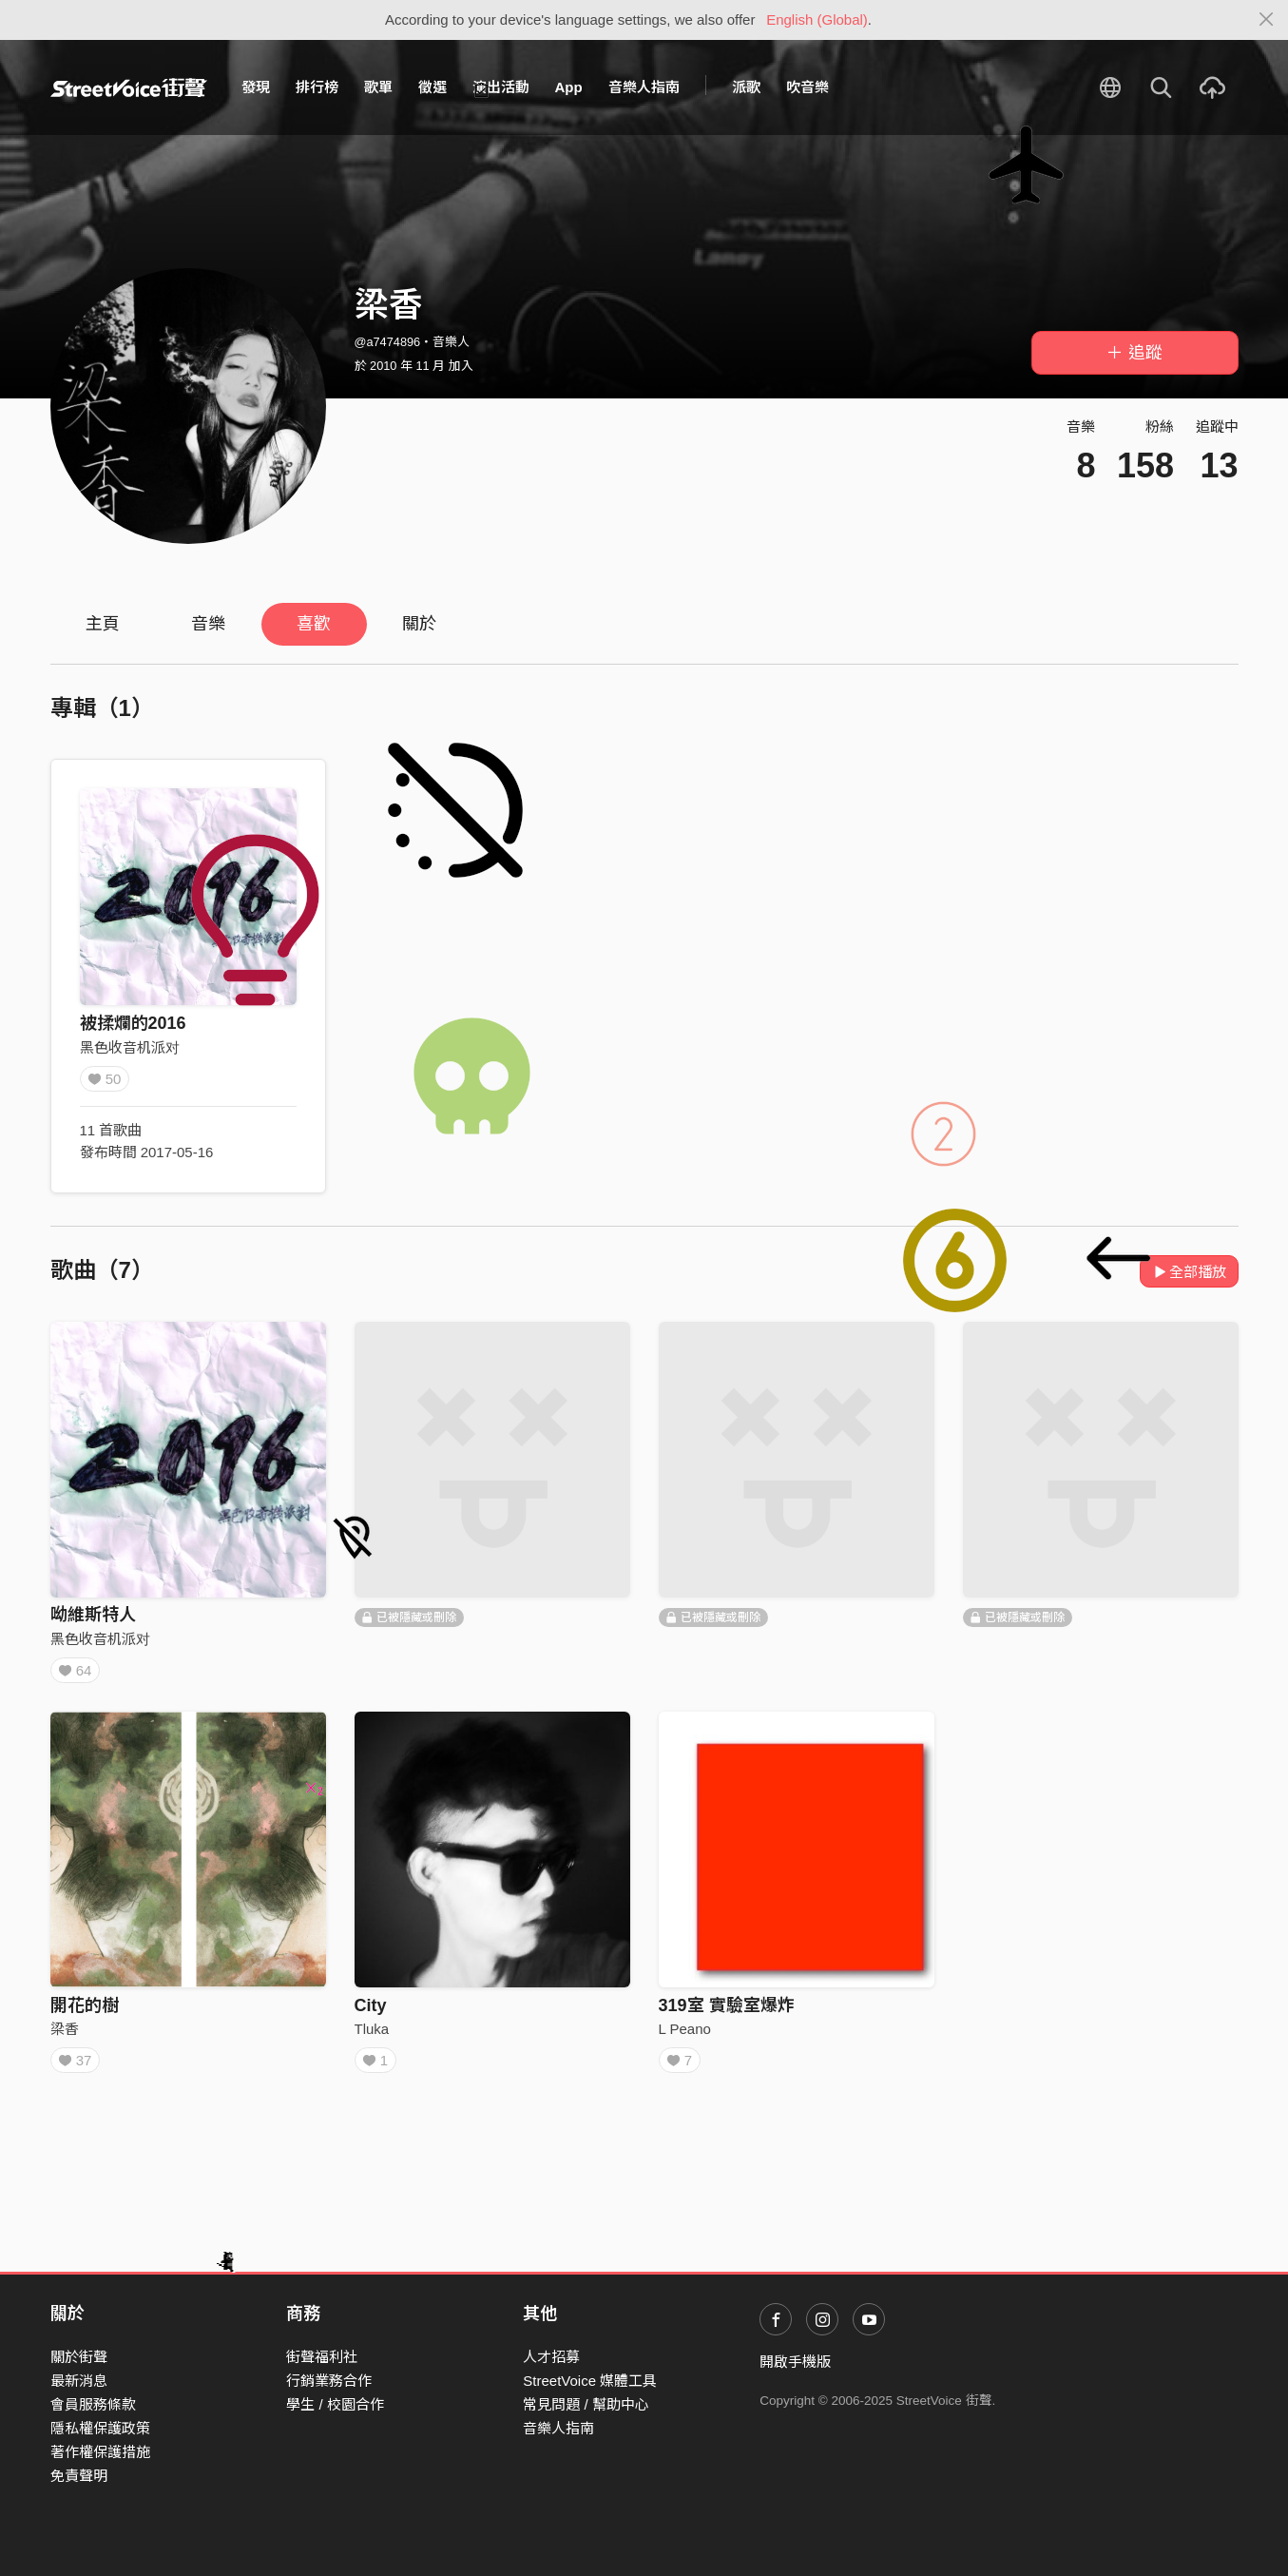 The image size is (1288, 2576). I want to click on timer or duration tracking disabled, so click(455, 810).